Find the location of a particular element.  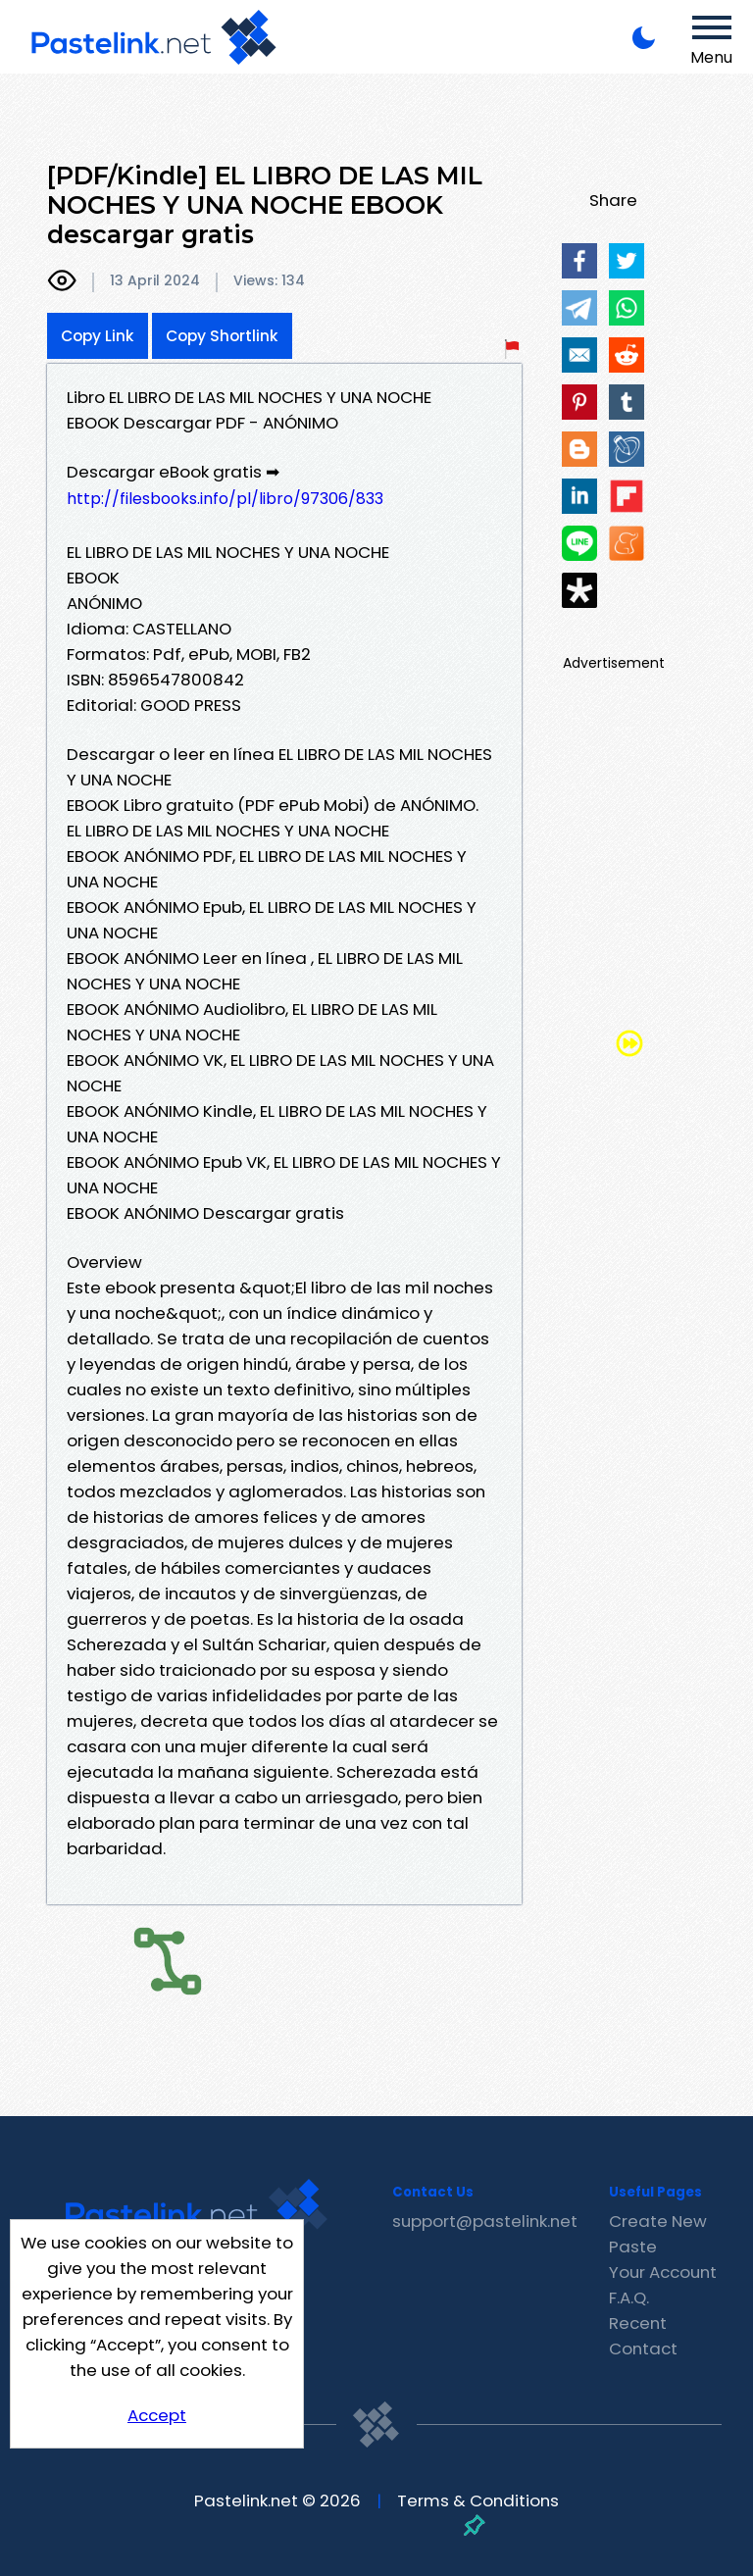

skip forward in media playback is located at coordinates (629, 1043).